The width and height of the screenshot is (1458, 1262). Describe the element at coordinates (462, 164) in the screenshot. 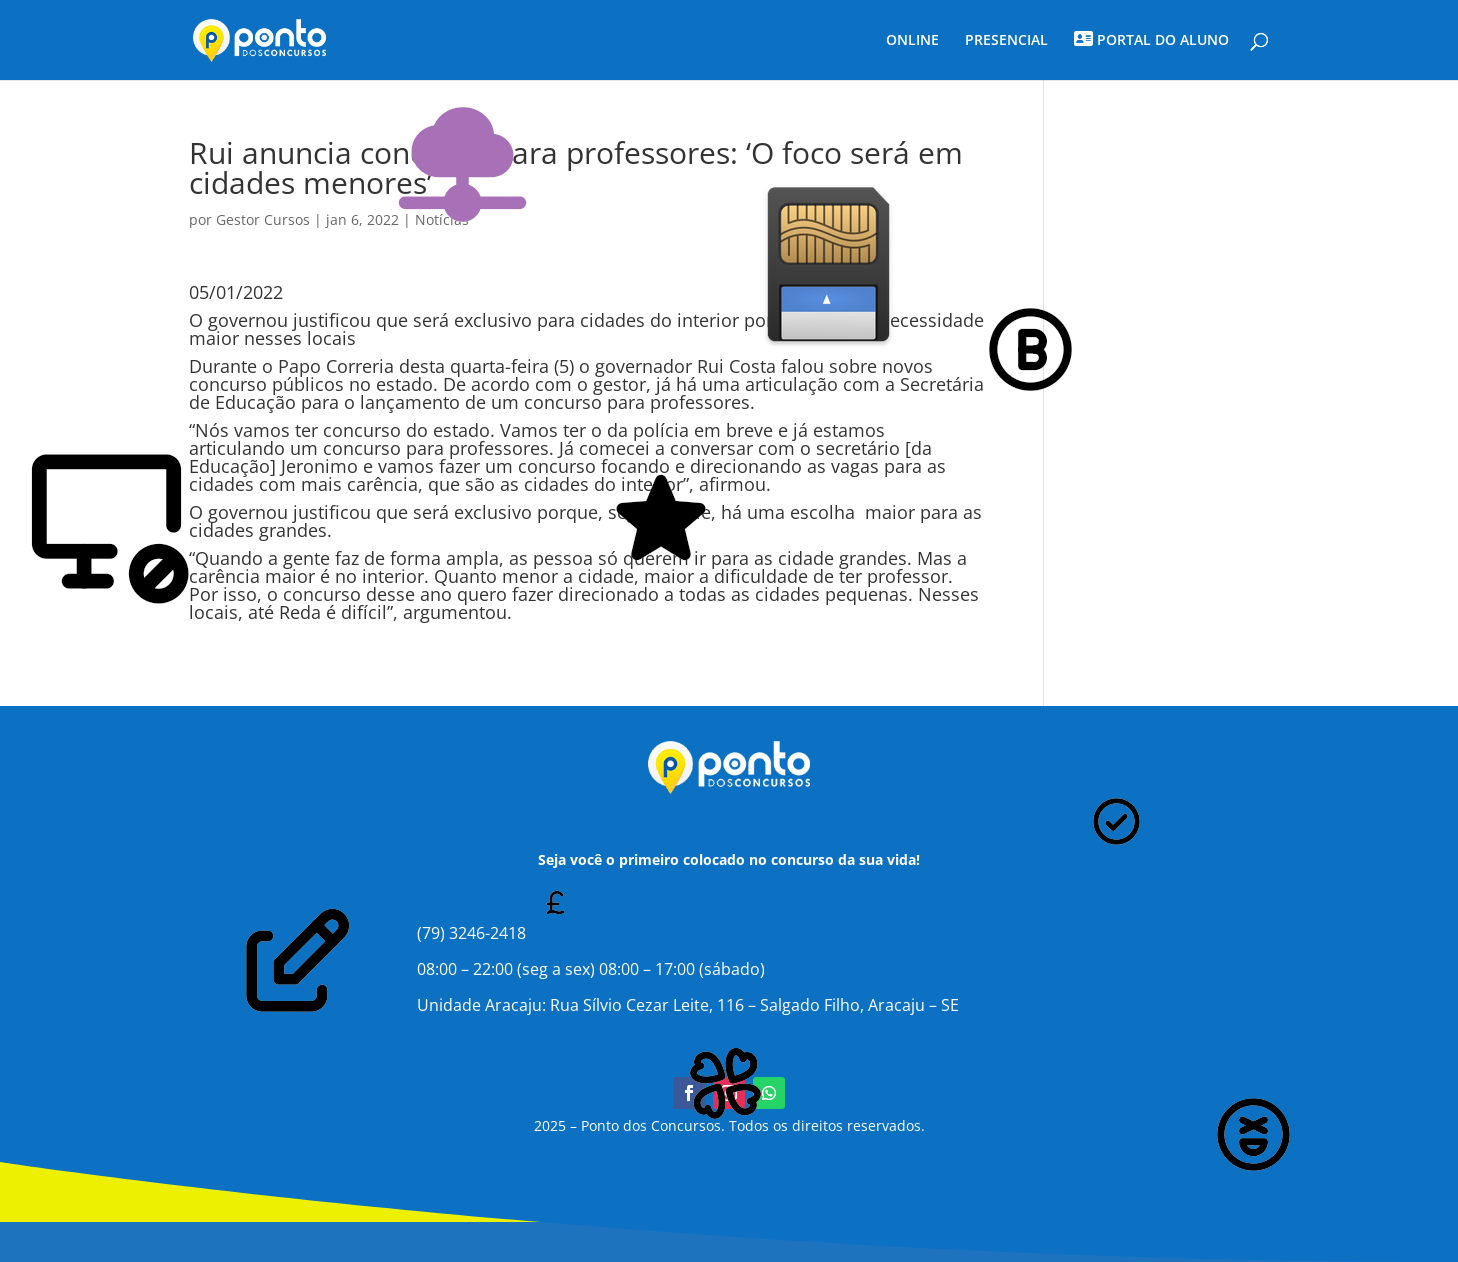

I see `cloud data sync status` at that location.